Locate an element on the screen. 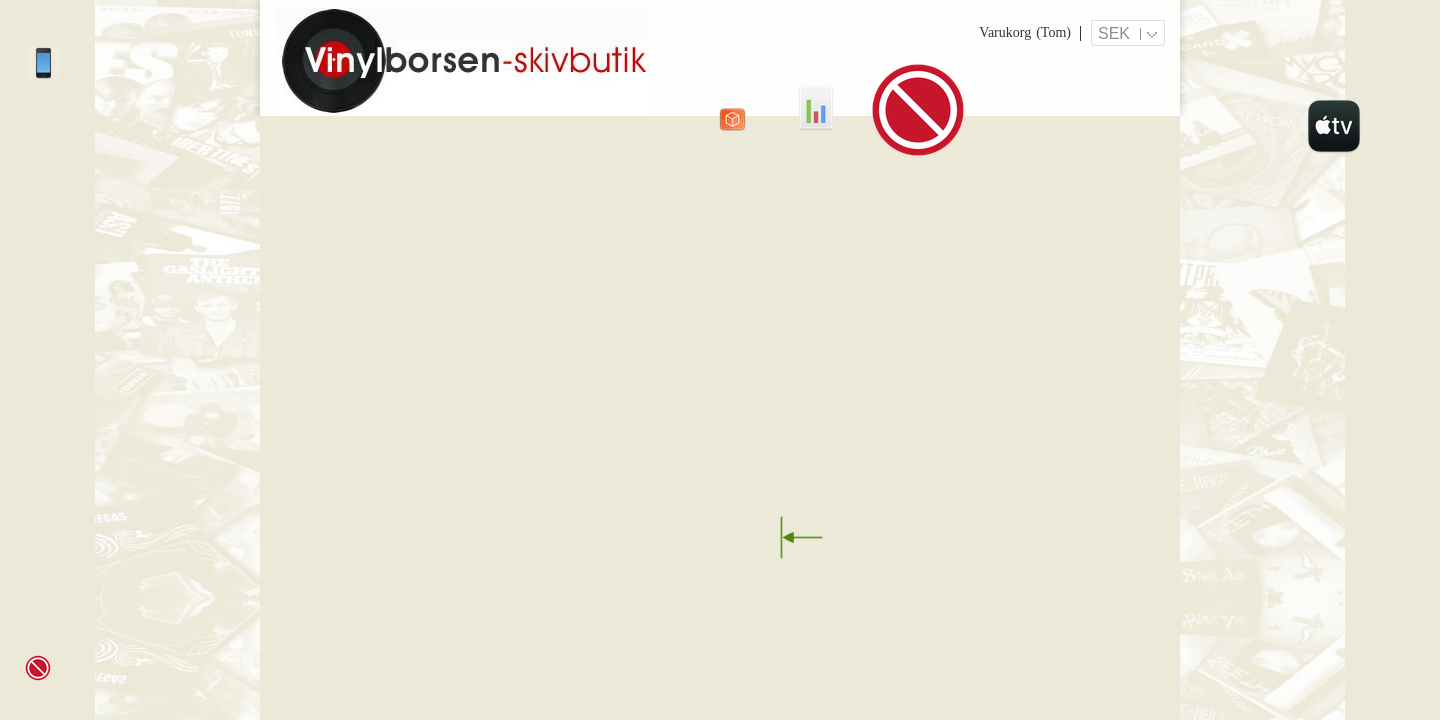 The width and height of the screenshot is (1440, 720). delete selected email message is located at coordinates (918, 110).